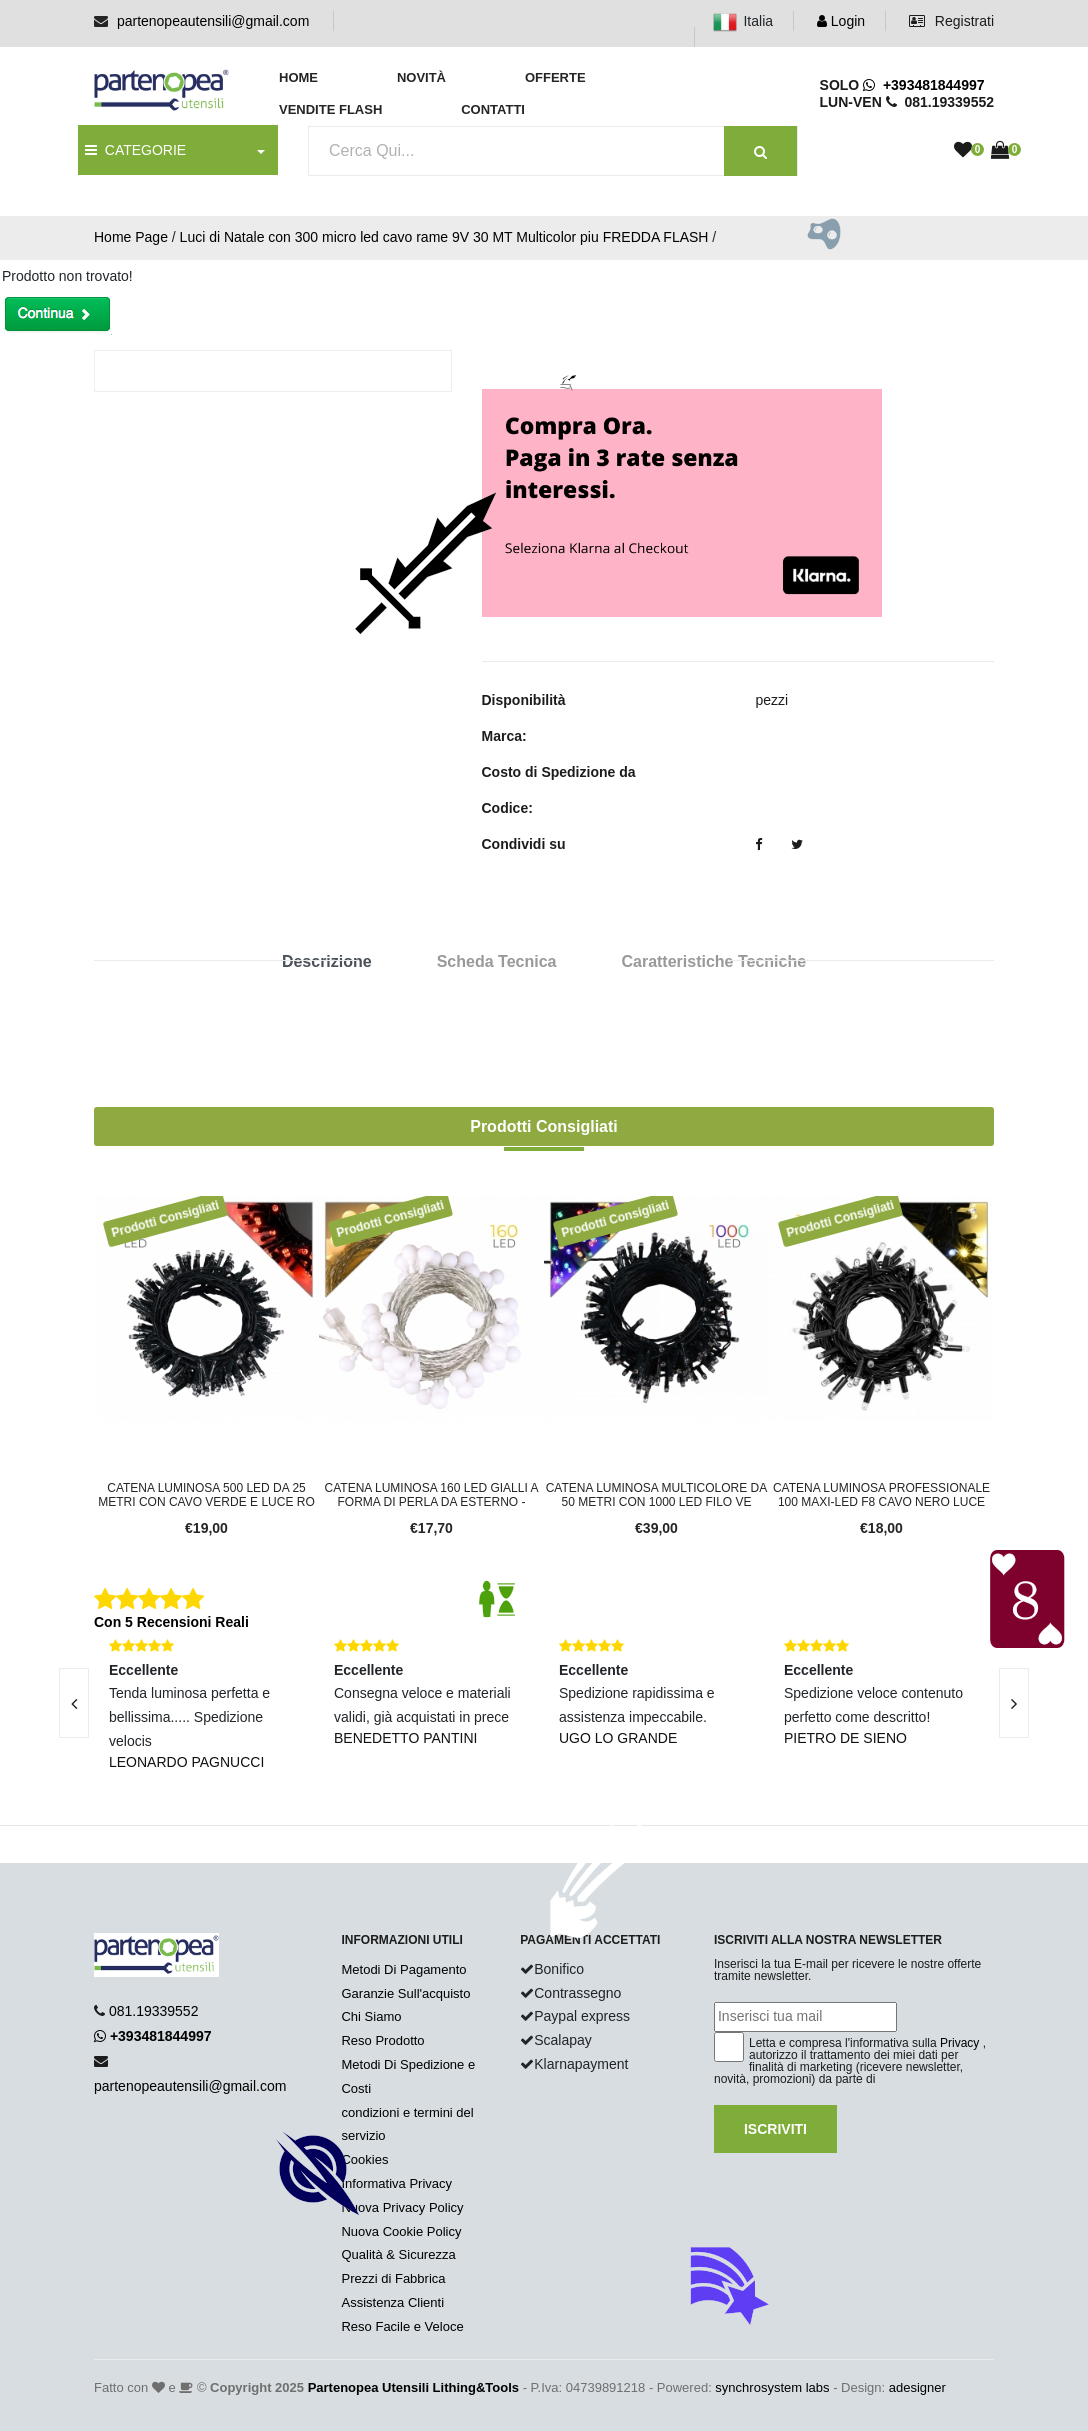 The width and height of the screenshot is (1088, 2431). I want to click on playing card: 8 of hearts, so click(1027, 1599).